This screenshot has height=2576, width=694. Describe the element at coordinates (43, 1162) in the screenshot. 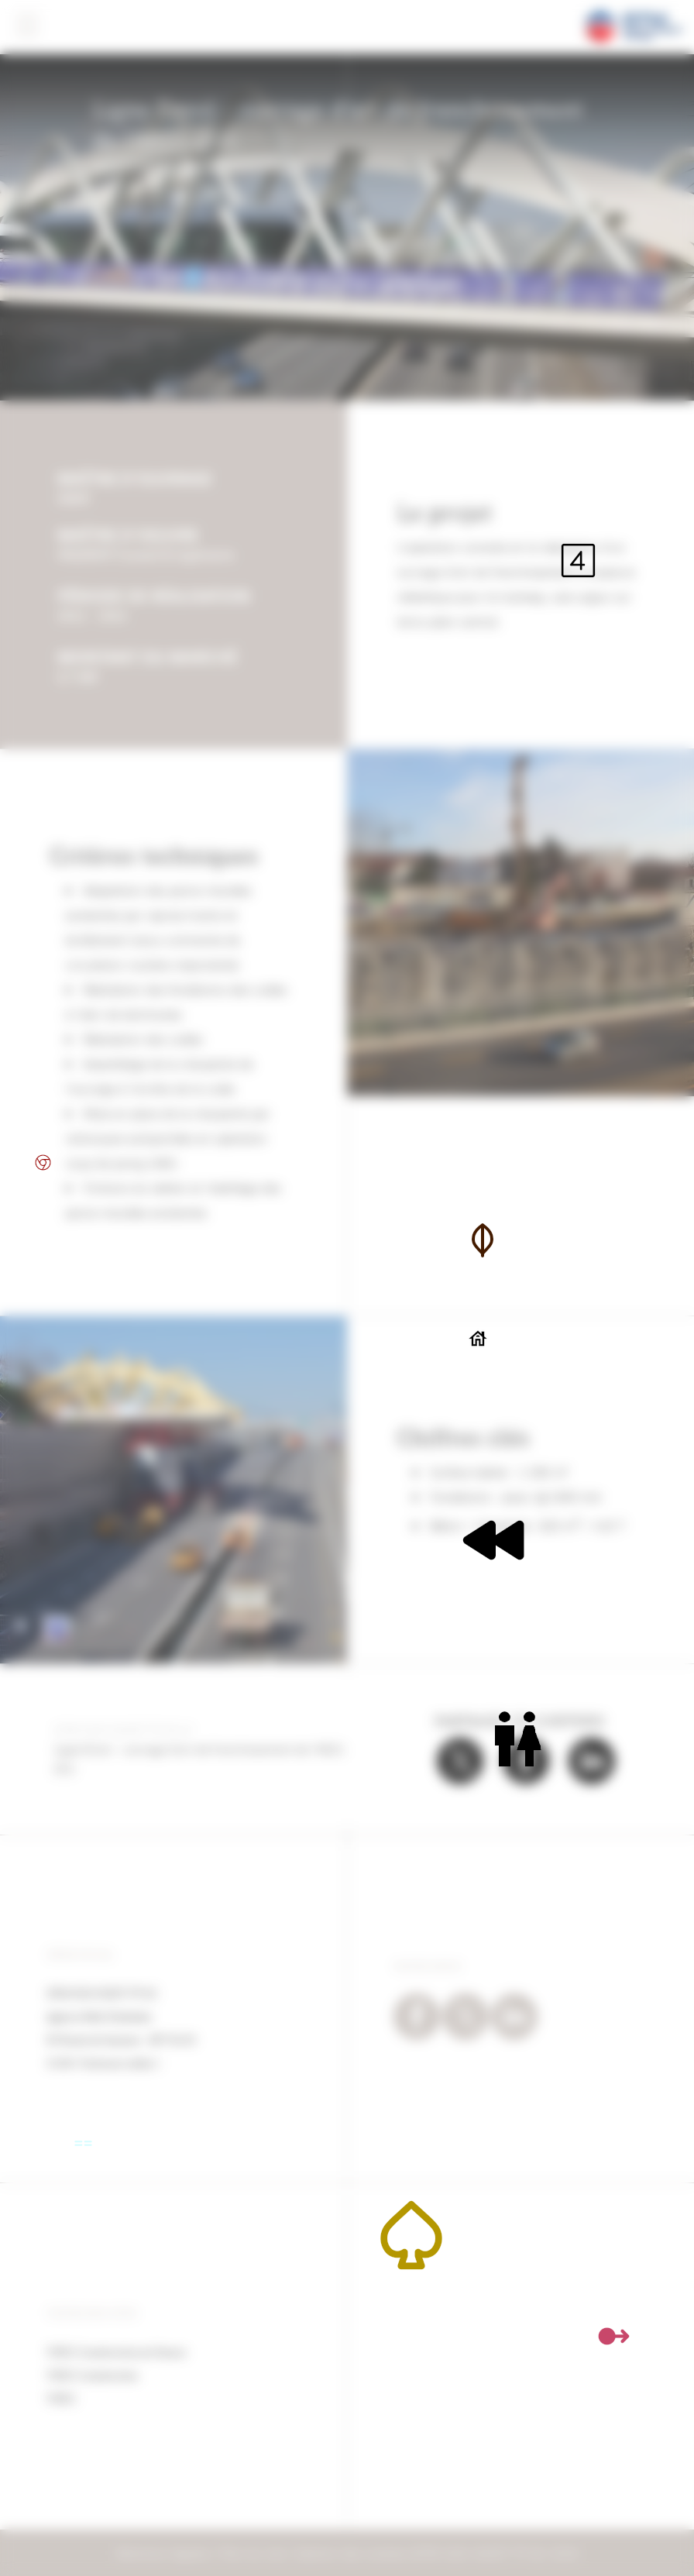

I see `open google chrome browser` at that location.